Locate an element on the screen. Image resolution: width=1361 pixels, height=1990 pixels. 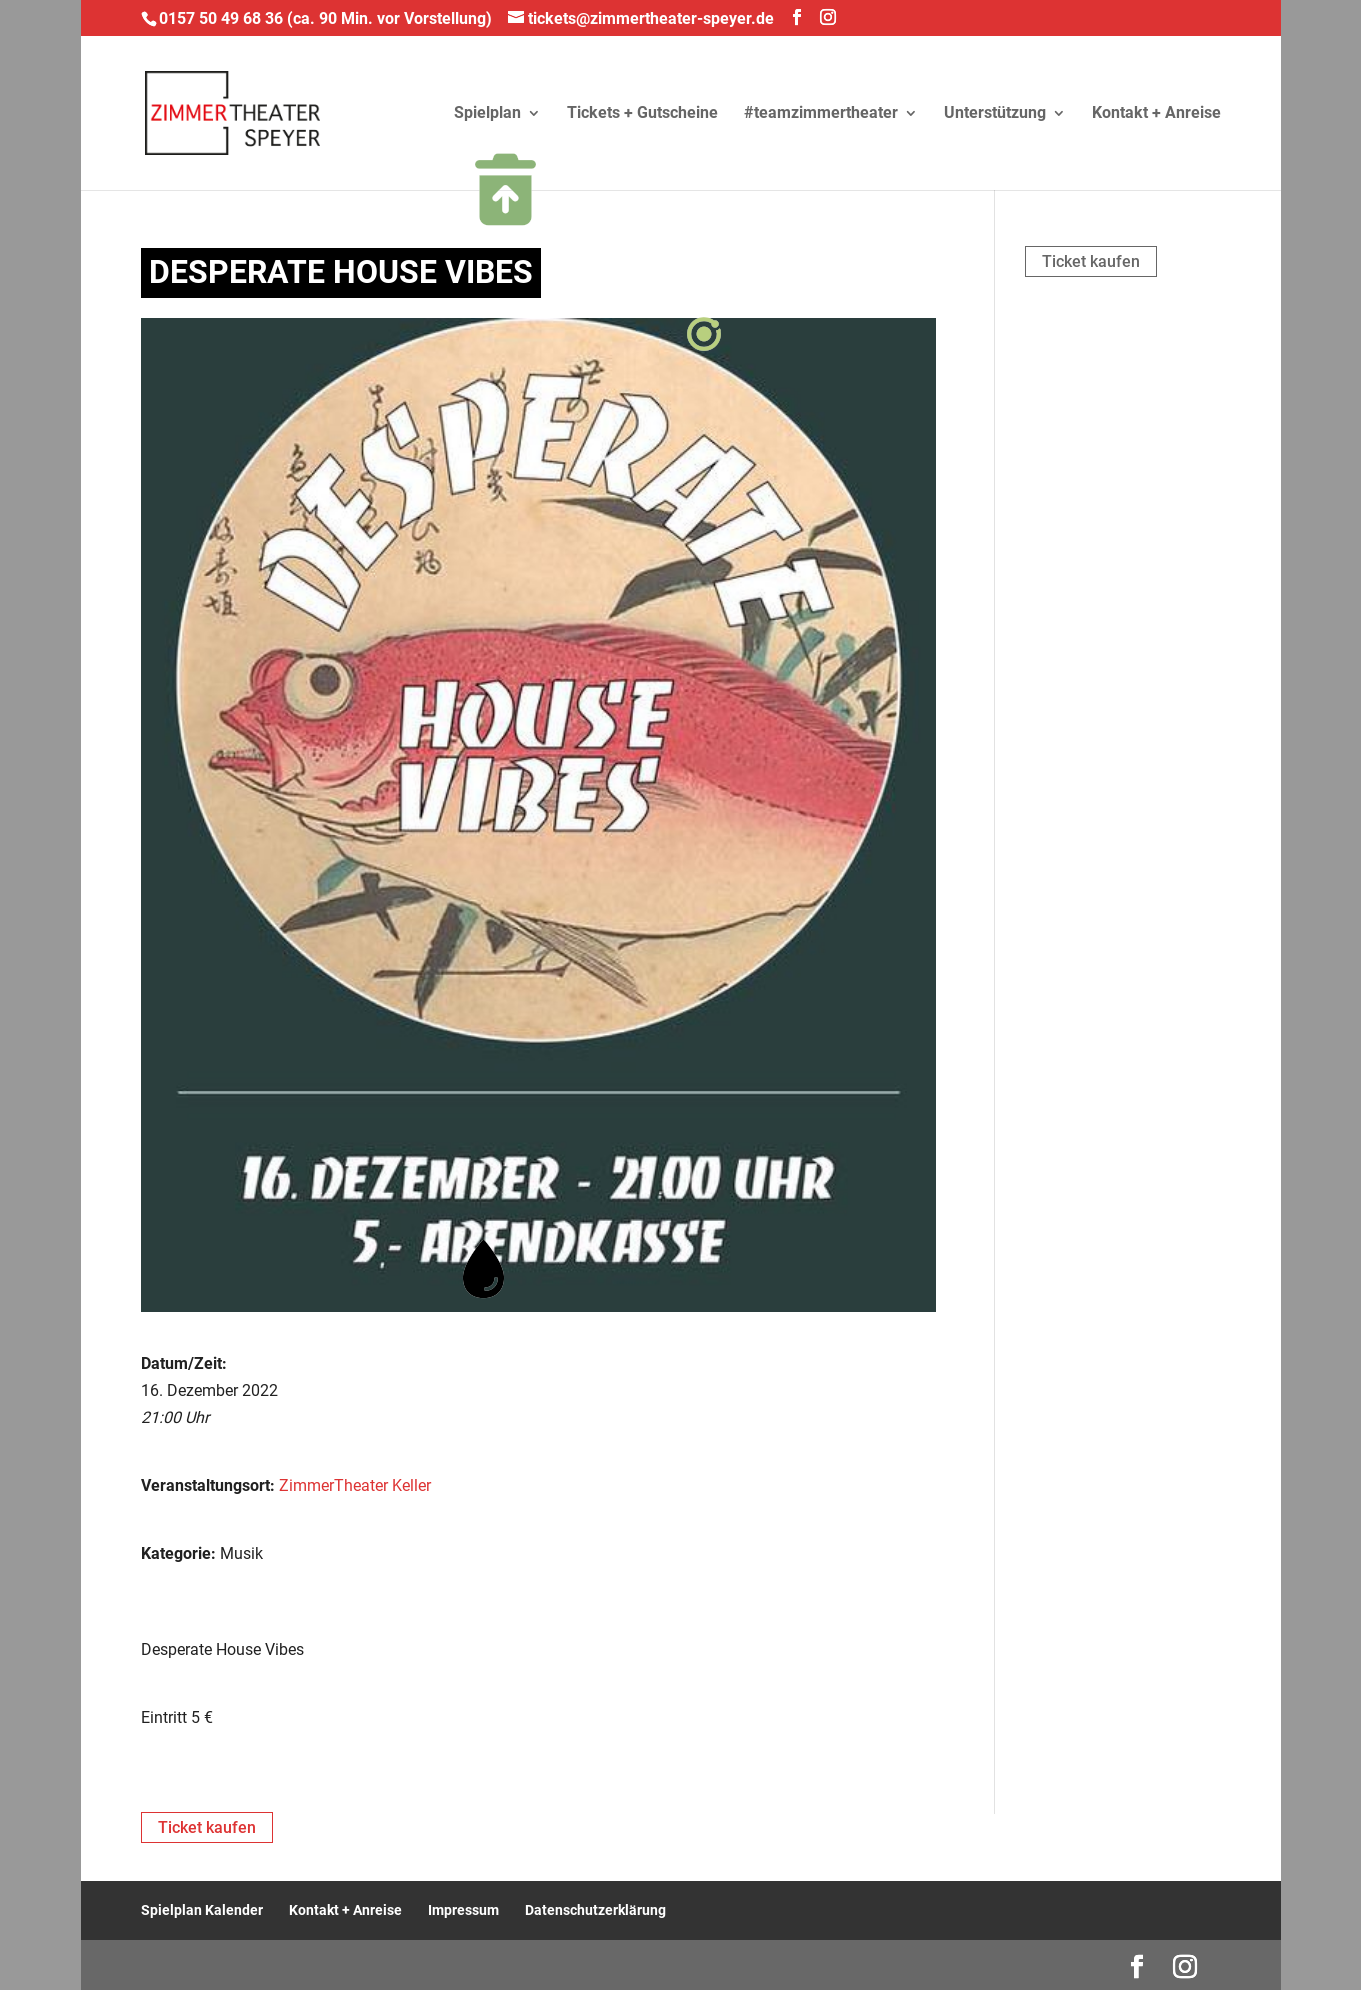
ionic framework logo is located at coordinates (704, 334).